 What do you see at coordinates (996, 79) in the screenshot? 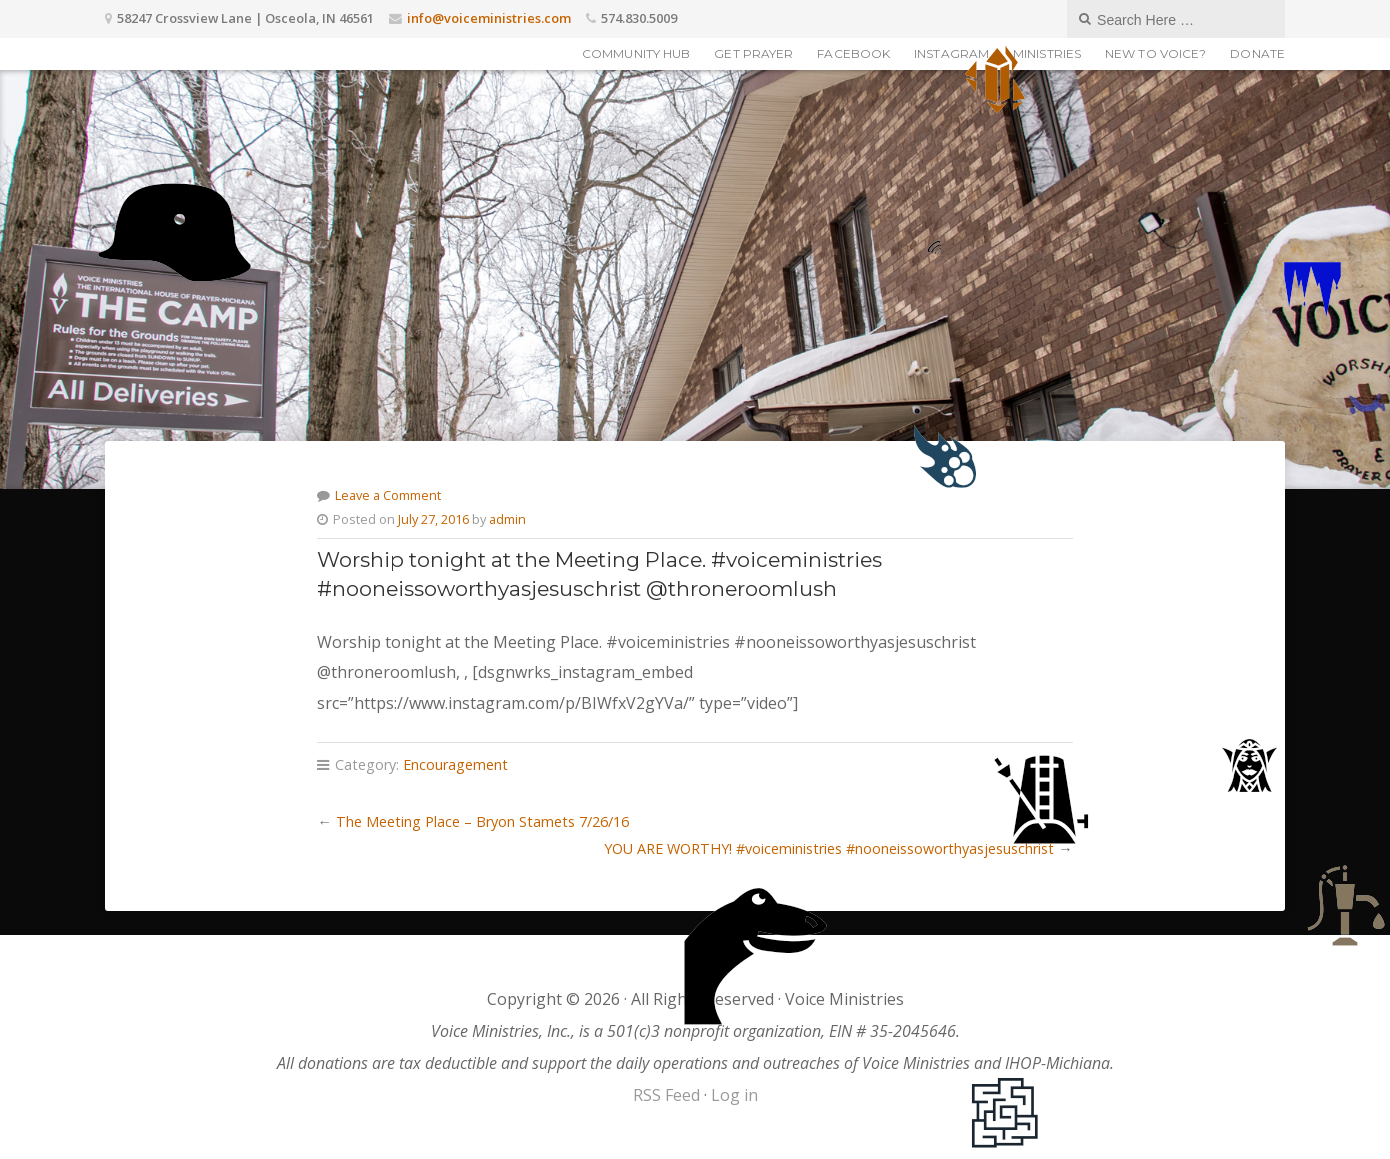
I see `collect or interact with a magic crystal item` at bounding box center [996, 79].